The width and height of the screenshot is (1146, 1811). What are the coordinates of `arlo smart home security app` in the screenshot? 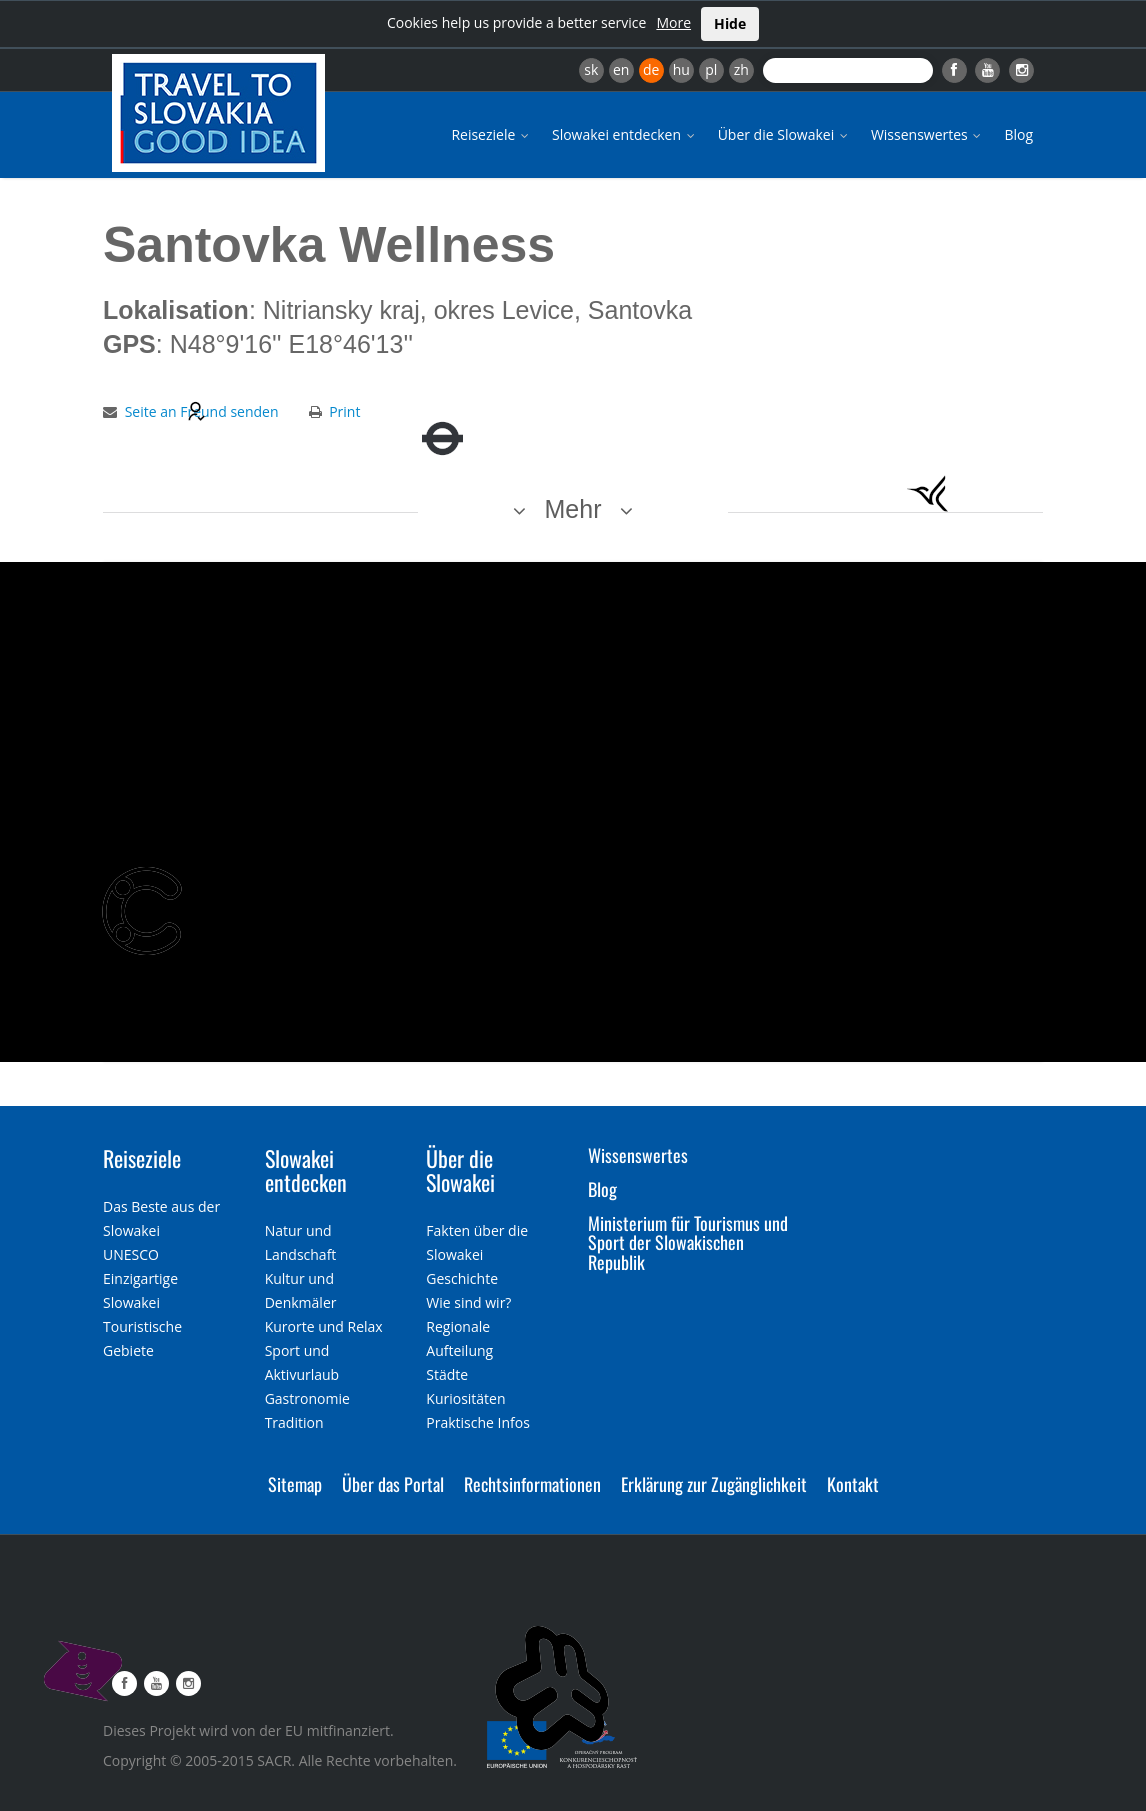 It's located at (927, 493).